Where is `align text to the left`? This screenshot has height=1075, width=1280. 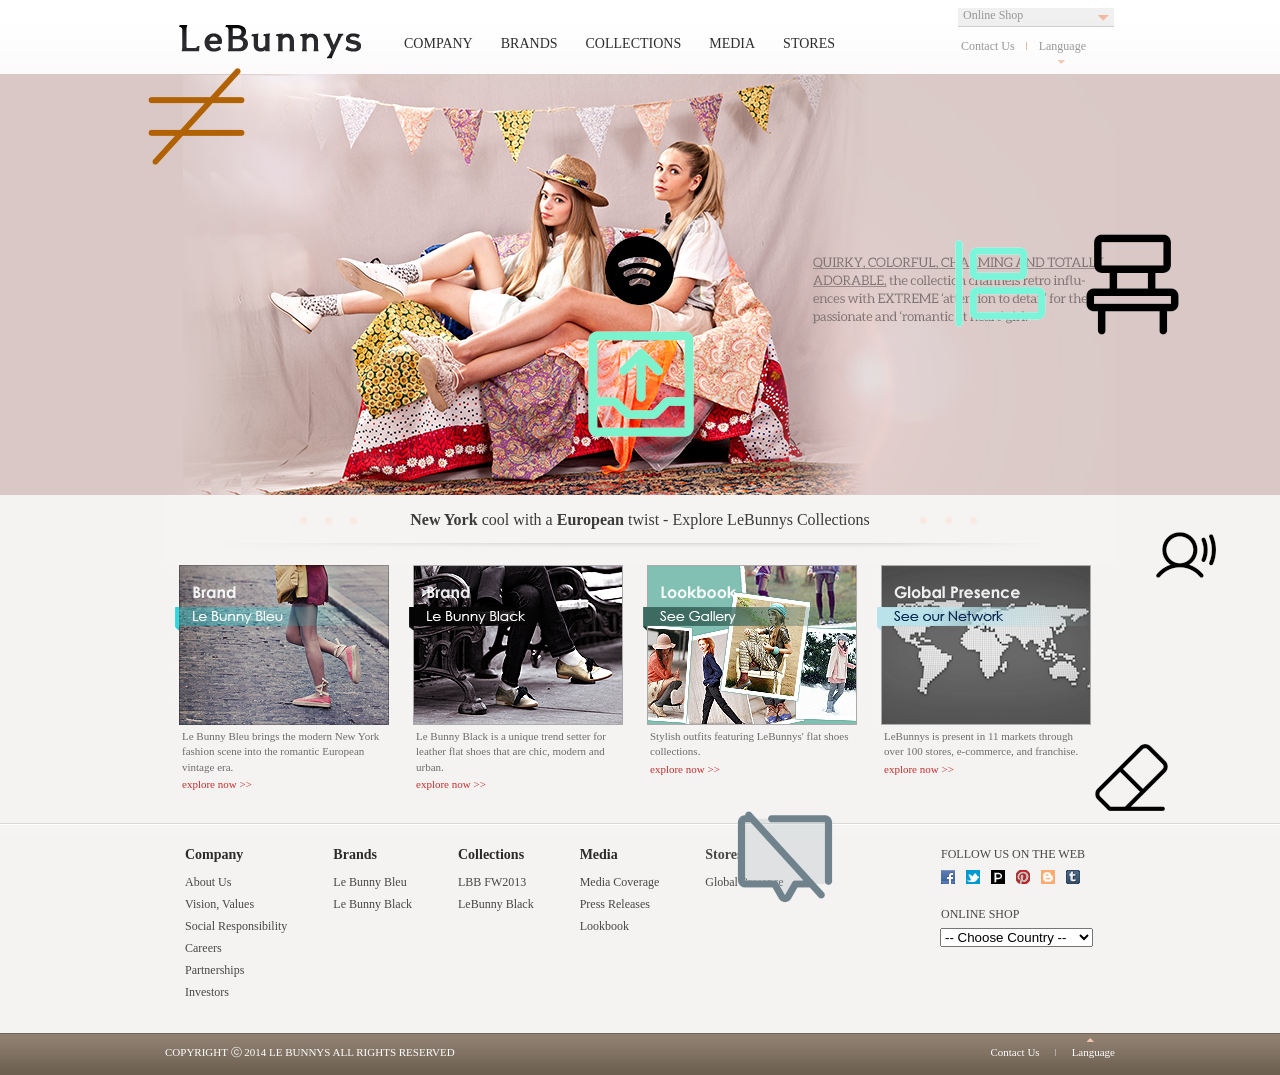 align text to the left is located at coordinates (998, 283).